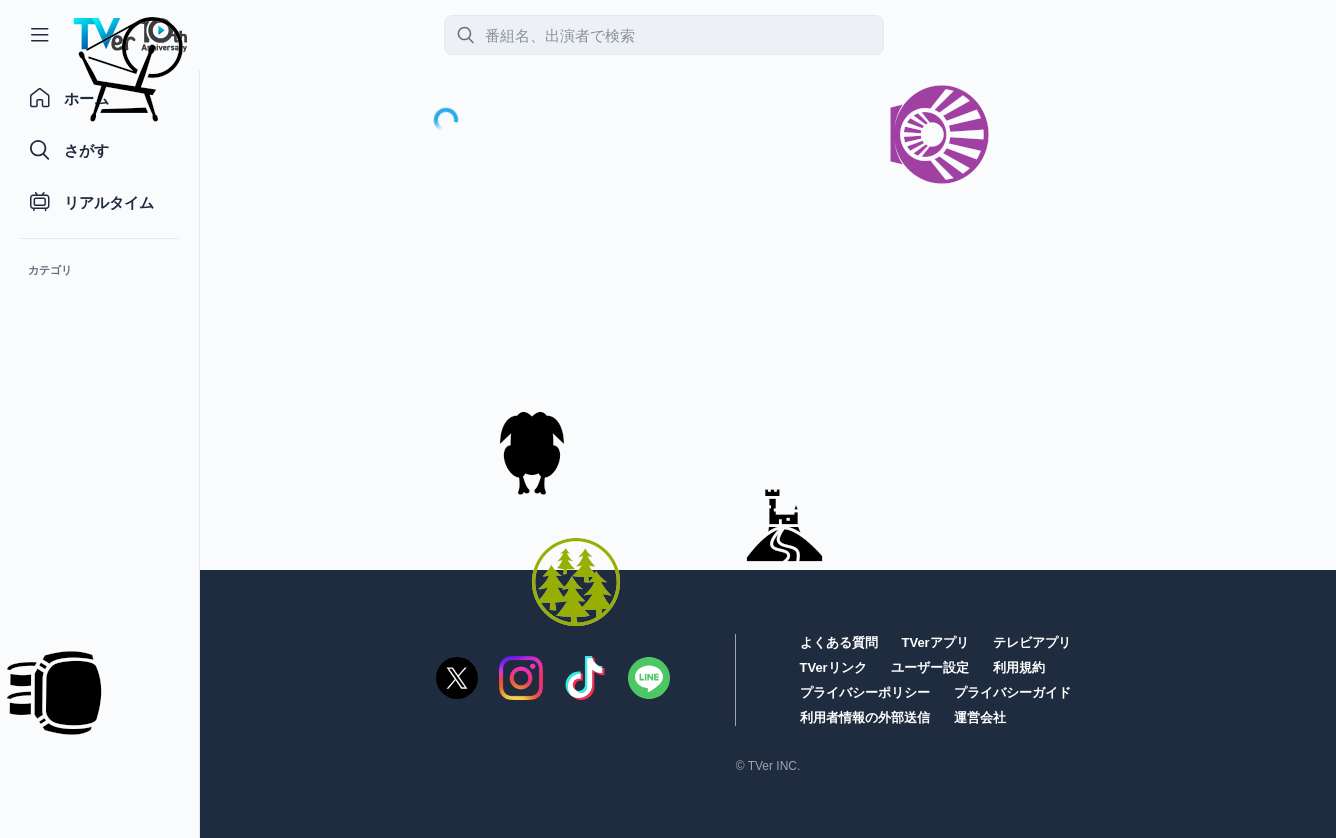  I want to click on select knee pad equipment for your character, so click(54, 693).